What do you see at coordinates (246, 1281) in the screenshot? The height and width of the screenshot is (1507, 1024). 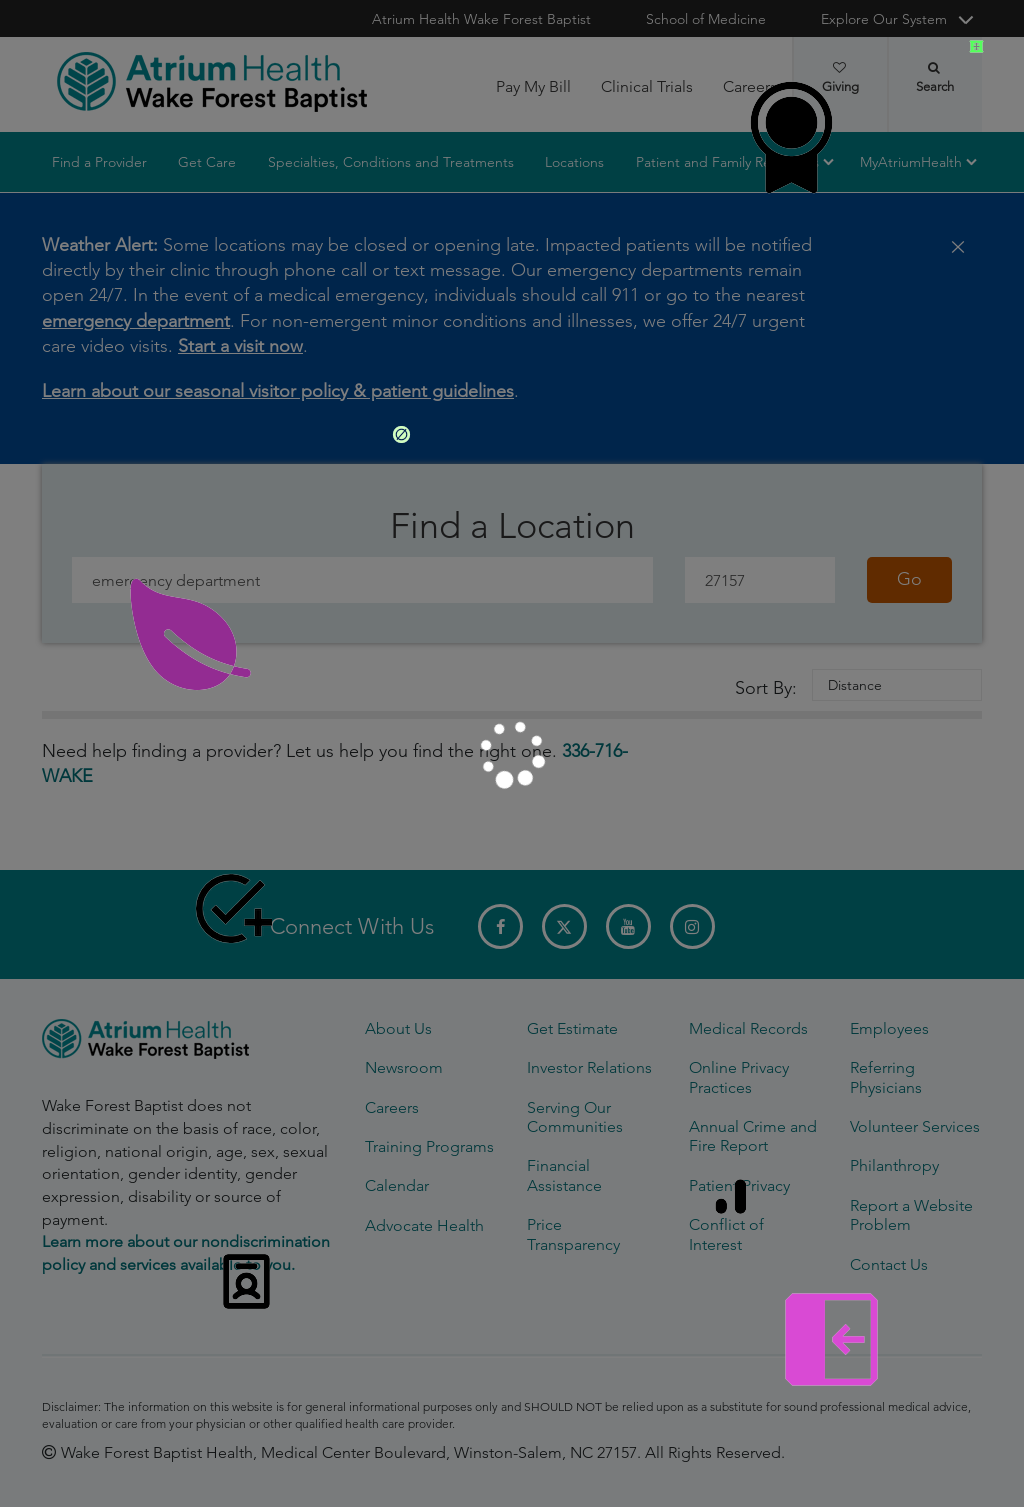 I see `view user profile or identity information` at bounding box center [246, 1281].